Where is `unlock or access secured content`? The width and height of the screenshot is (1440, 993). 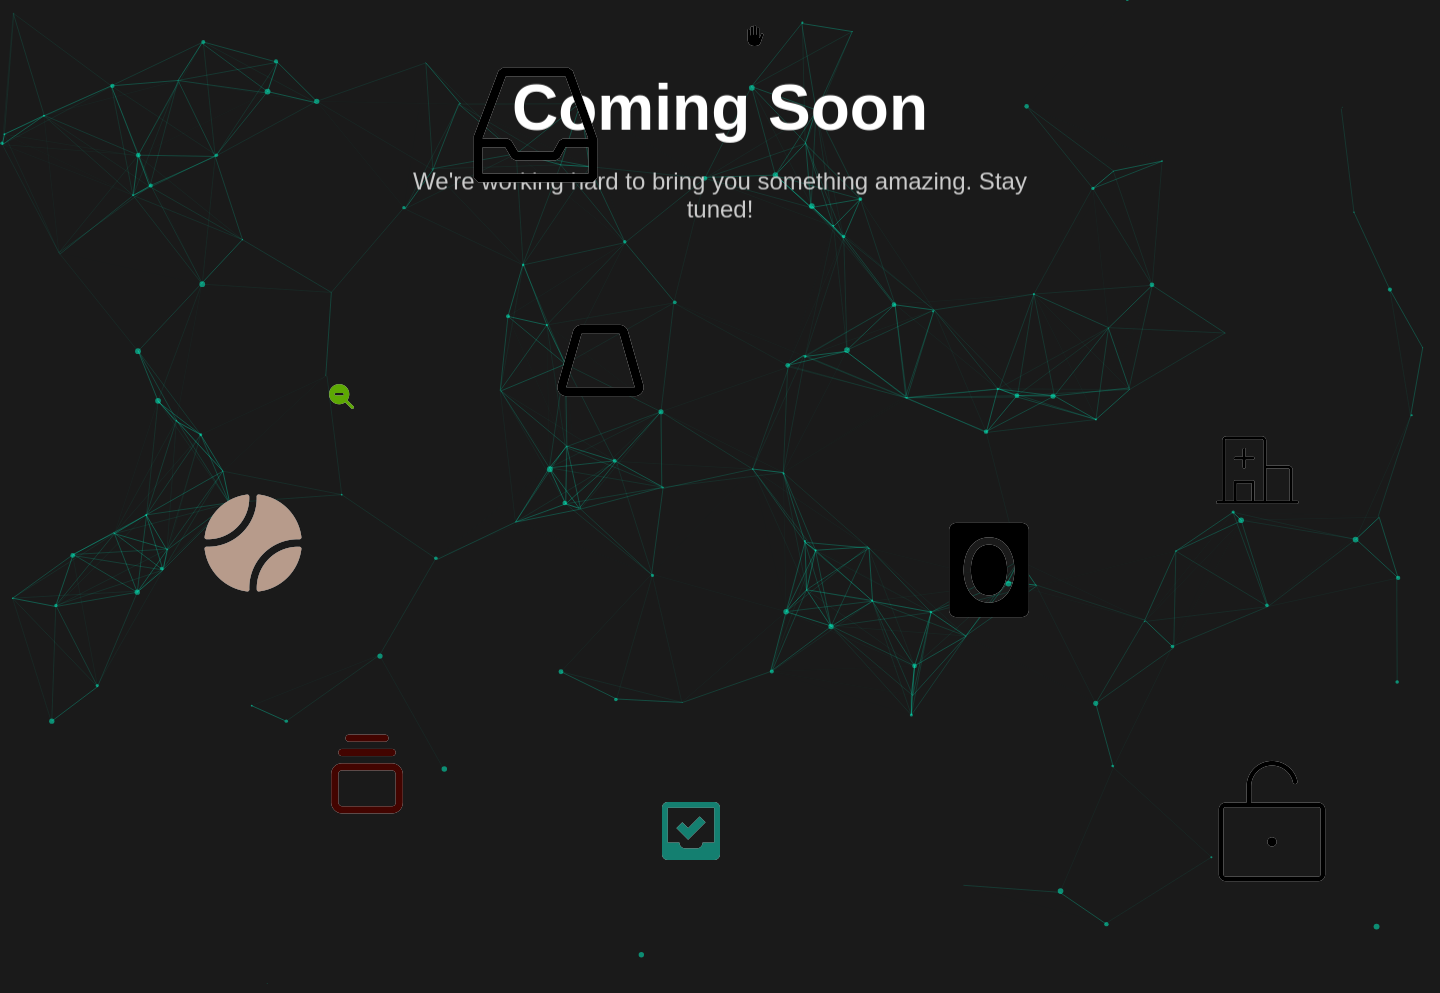
unlock or access secured content is located at coordinates (1272, 828).